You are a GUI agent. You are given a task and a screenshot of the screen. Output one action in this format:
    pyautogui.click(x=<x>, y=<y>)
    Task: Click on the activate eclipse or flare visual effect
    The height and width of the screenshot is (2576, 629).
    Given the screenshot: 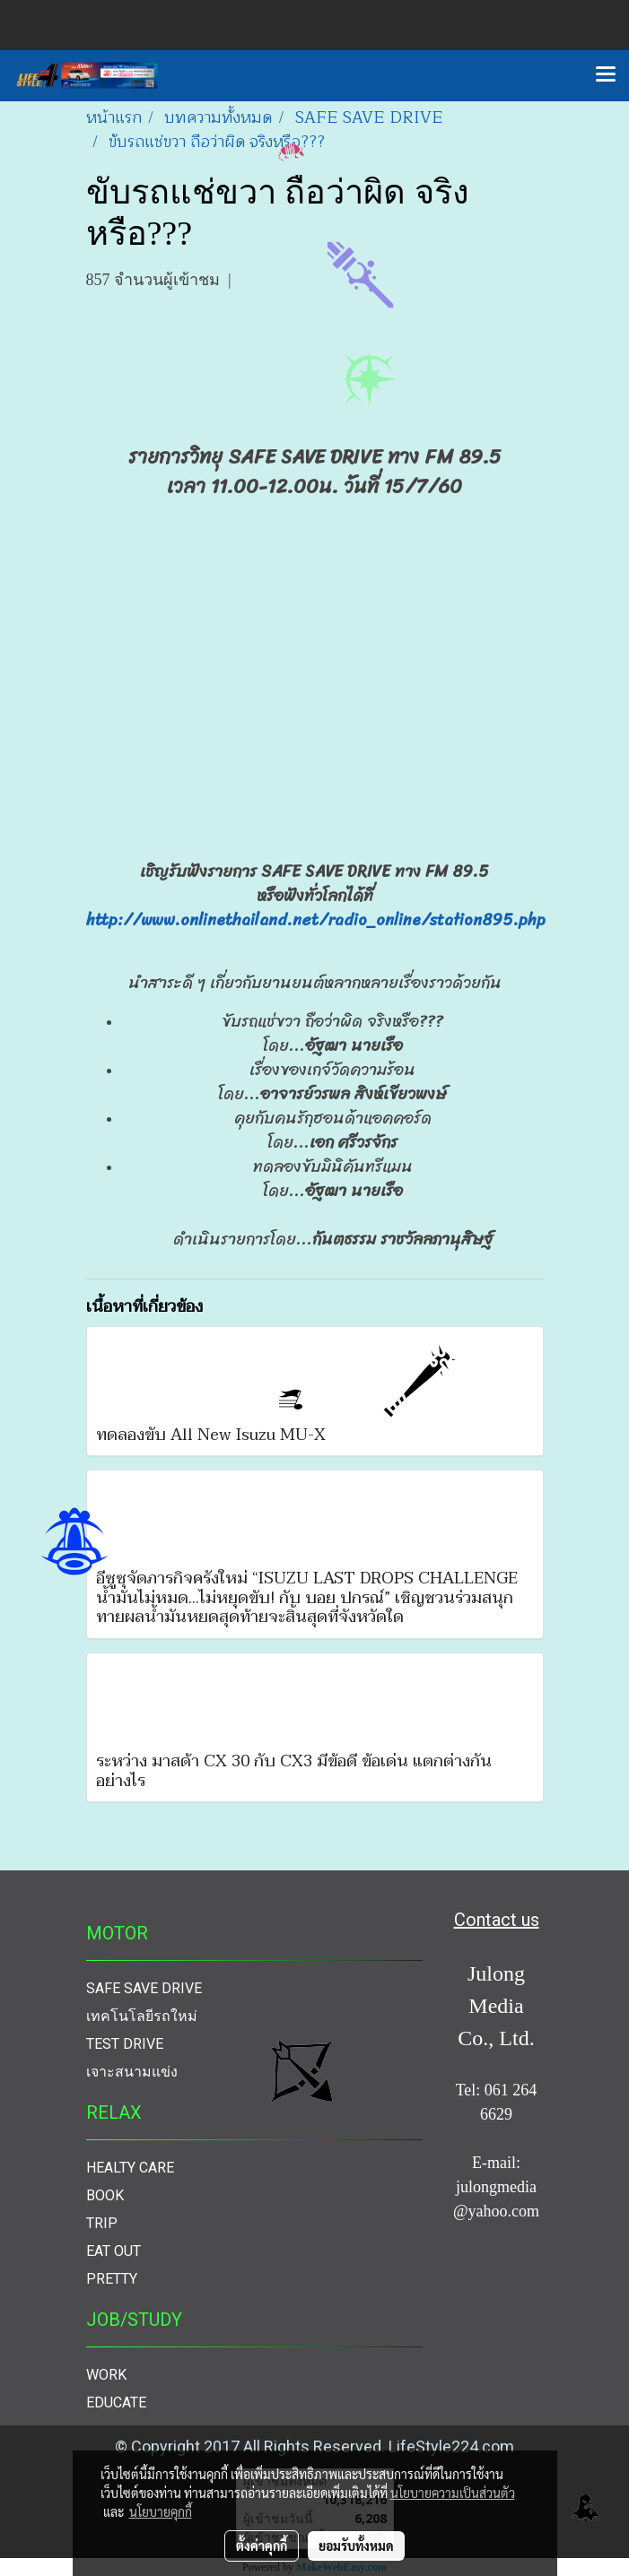 What is the action you would take?
    pyautogui.click(x=370, y=378)
    